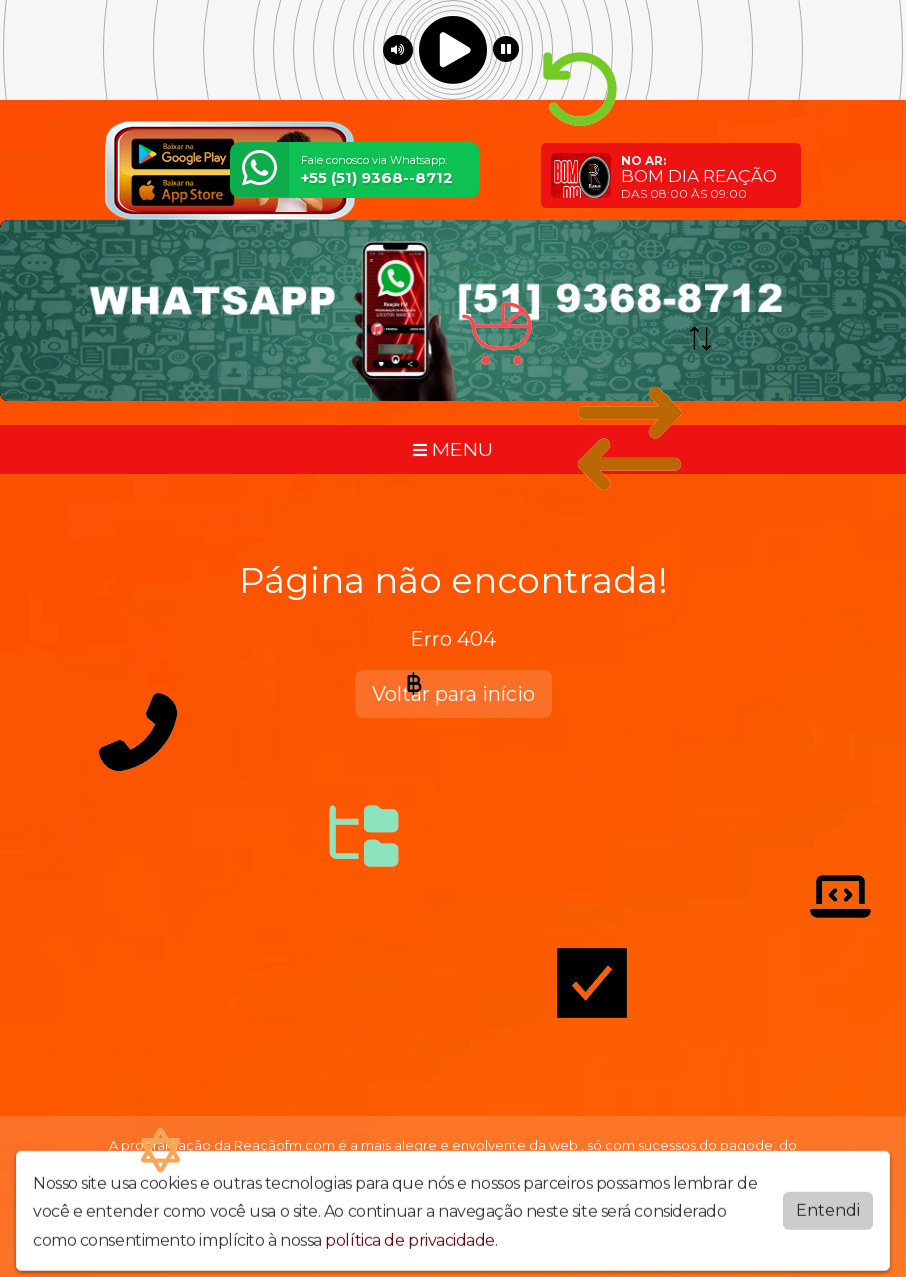 This screenshot has width=906, height=1277. I want to click on open code editor or development environment, so click(840, 896).